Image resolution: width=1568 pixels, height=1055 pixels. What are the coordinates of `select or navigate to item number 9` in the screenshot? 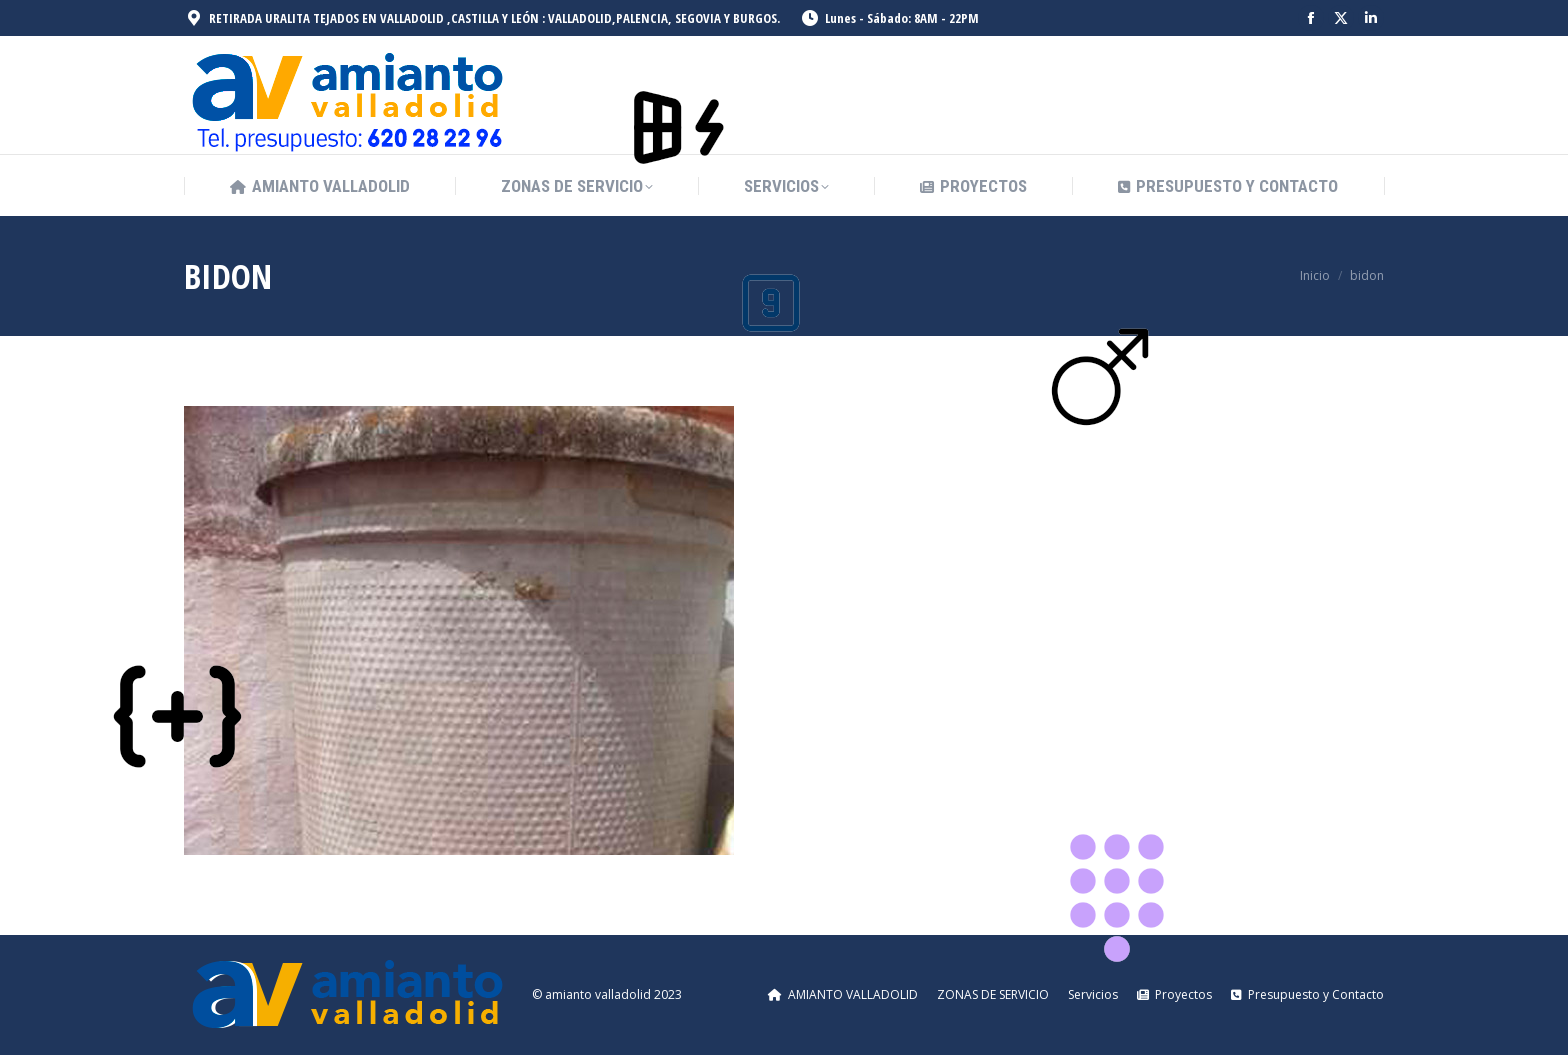 It's located at (771, 303).